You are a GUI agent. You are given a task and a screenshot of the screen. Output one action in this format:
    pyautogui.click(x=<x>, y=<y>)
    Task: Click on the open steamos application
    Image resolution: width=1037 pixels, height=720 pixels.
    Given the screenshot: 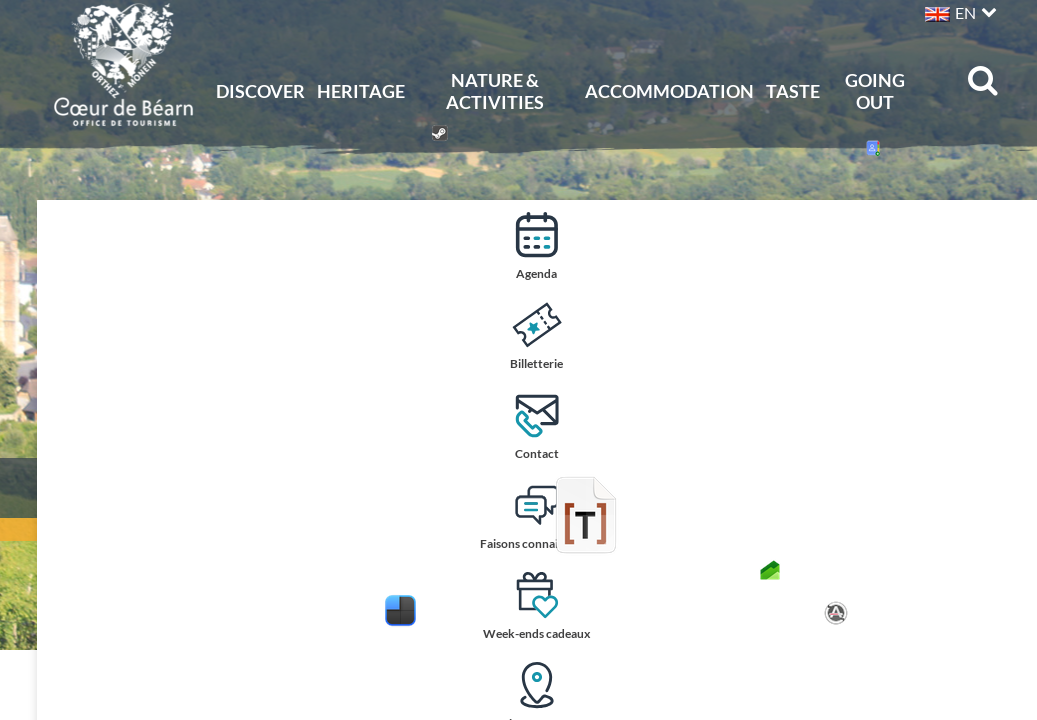 What is the action you would take?
    pyautogui.click(x=440, y=133)
    